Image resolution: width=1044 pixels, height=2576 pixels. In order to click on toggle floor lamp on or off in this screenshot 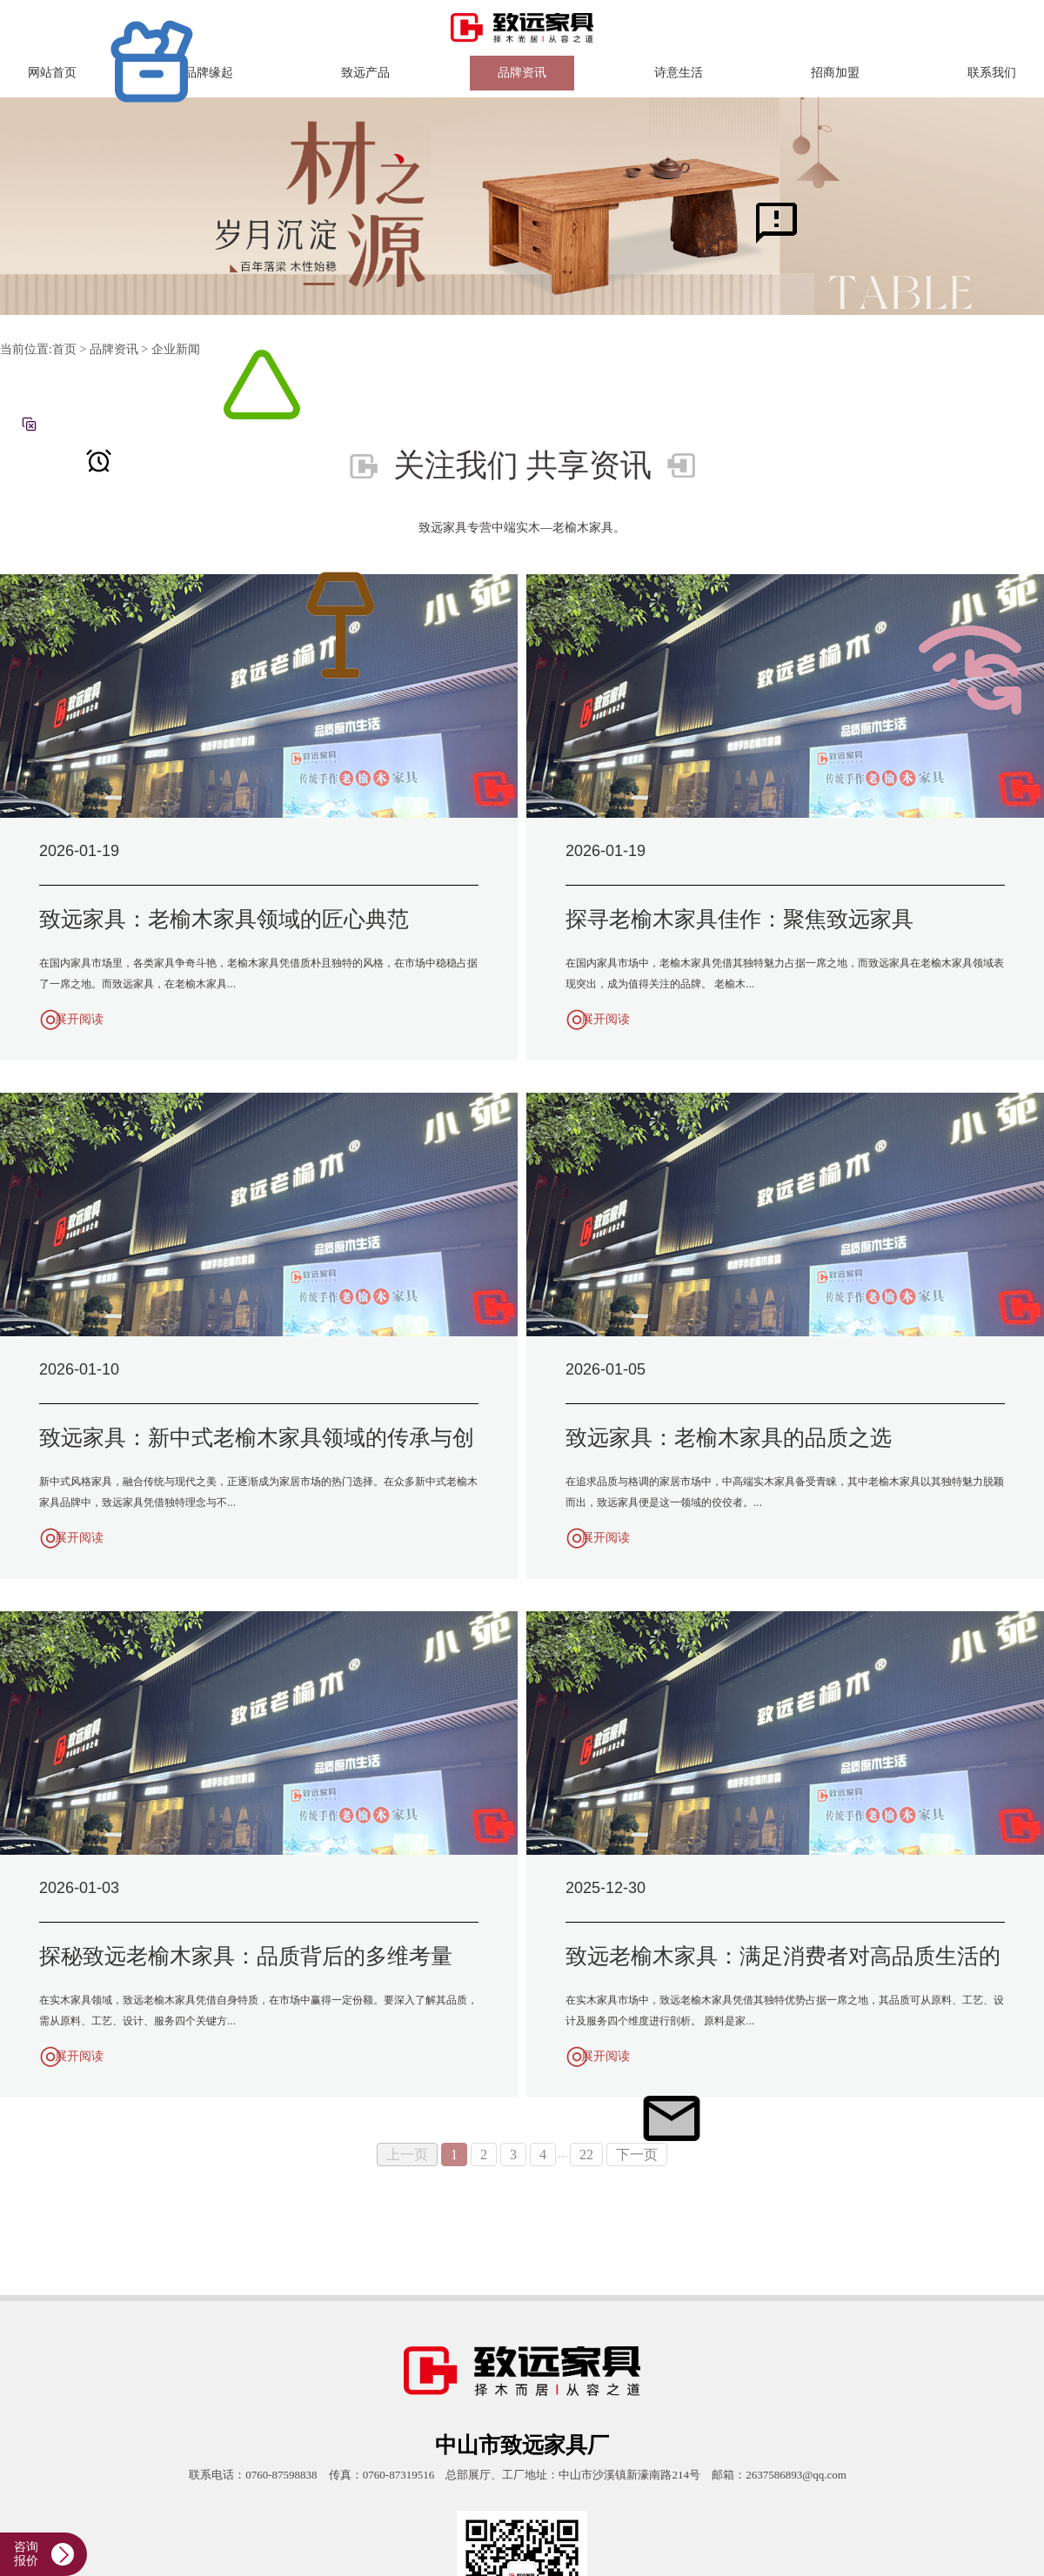, I will do `click(340, 625)`.